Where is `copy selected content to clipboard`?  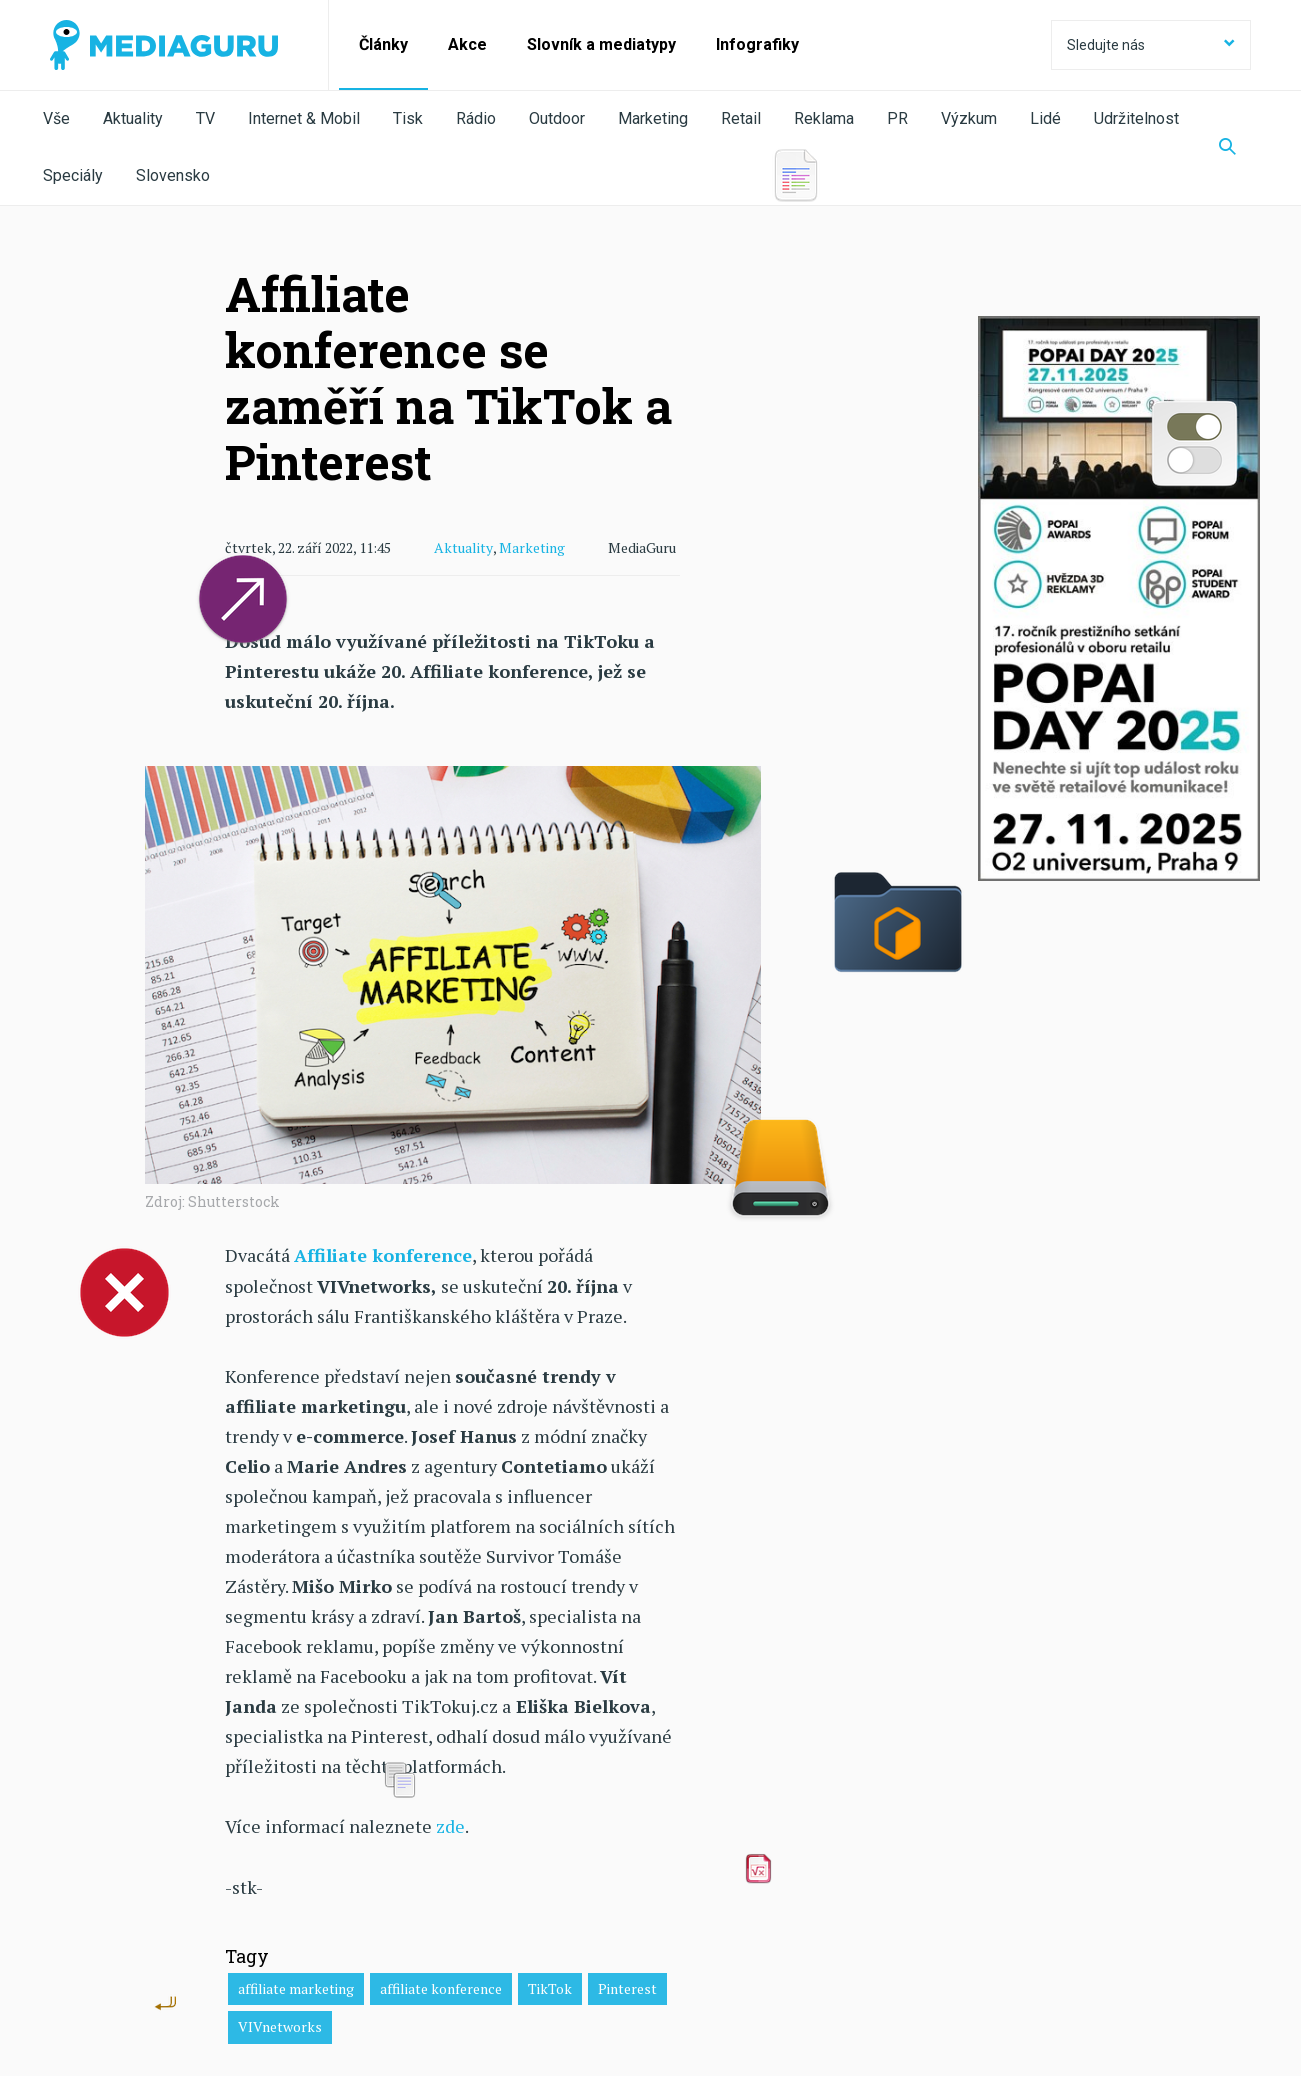
copy selected content to clipboard is located at coordinates (400, 1780).